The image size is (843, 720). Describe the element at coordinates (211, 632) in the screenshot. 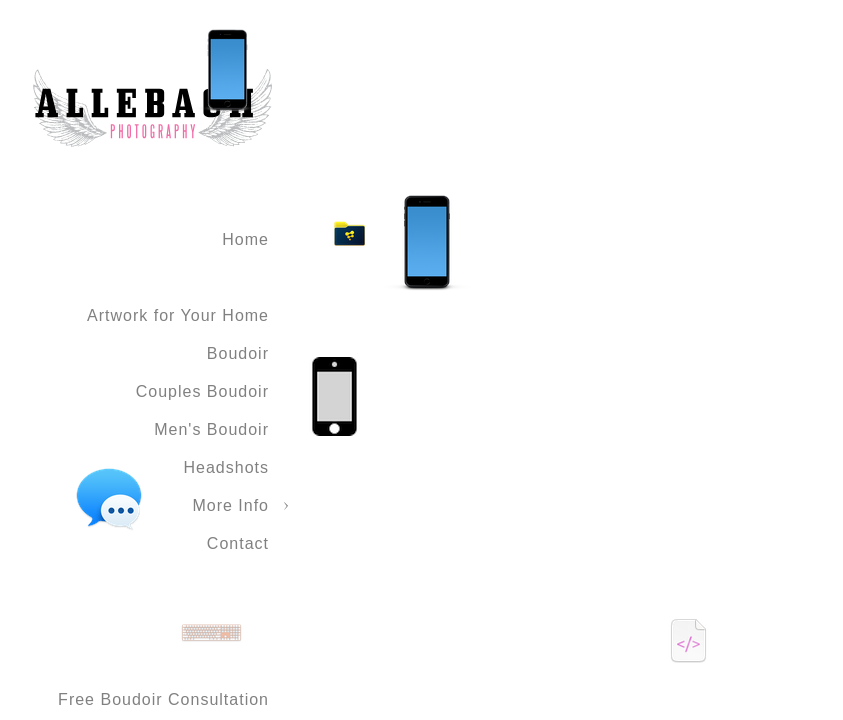

I see `connect to a wireless bluetooth keyboard` at that location.